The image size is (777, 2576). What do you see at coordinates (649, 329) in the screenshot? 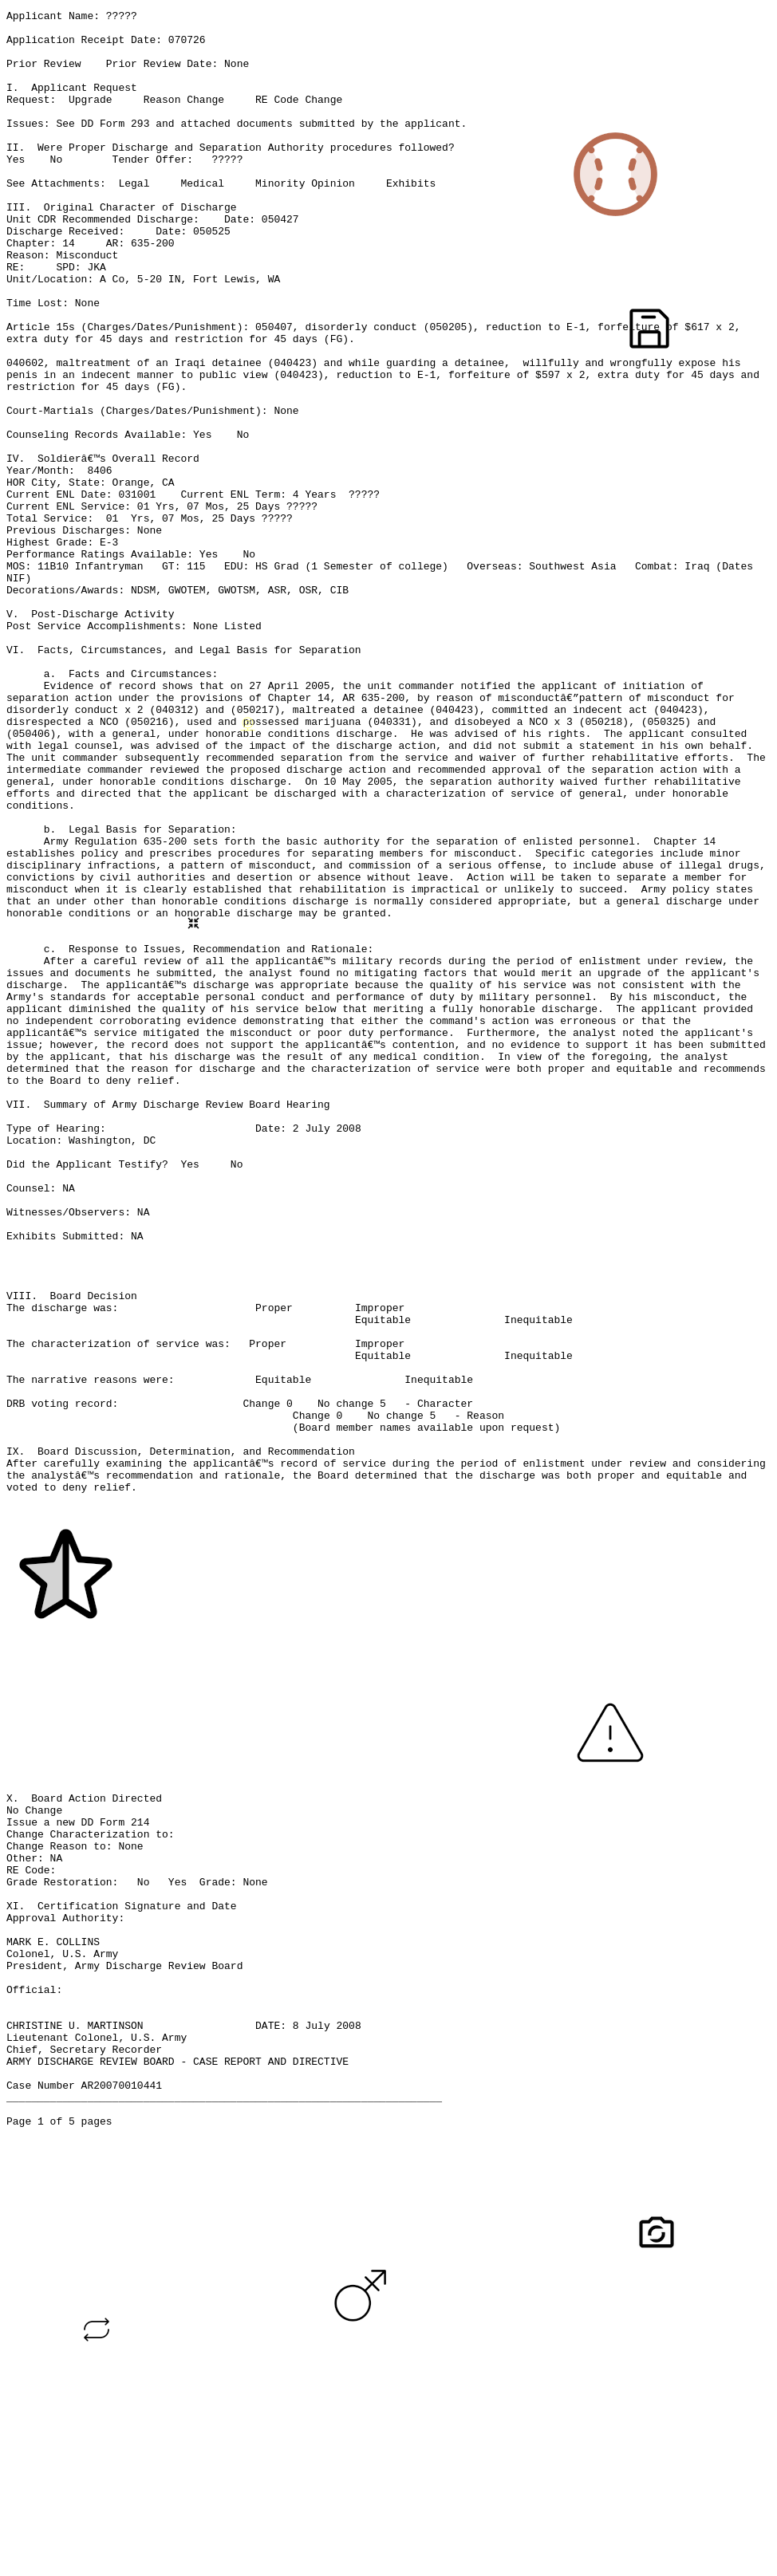
I see `save current file or document` at bounding box center [649, 329].